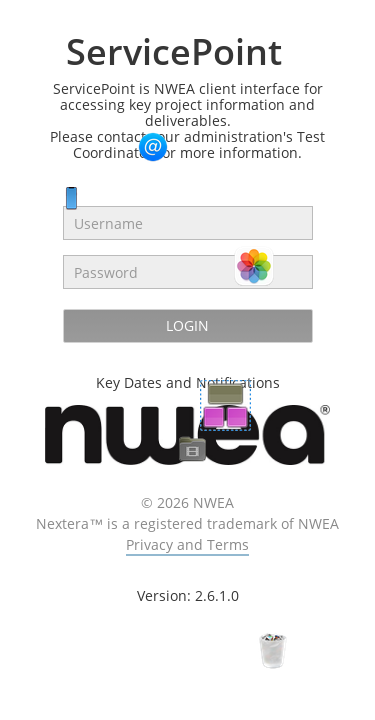 This screenshot has height=720, width=375. I want to click on access user accounts settings, so click(153, 147).